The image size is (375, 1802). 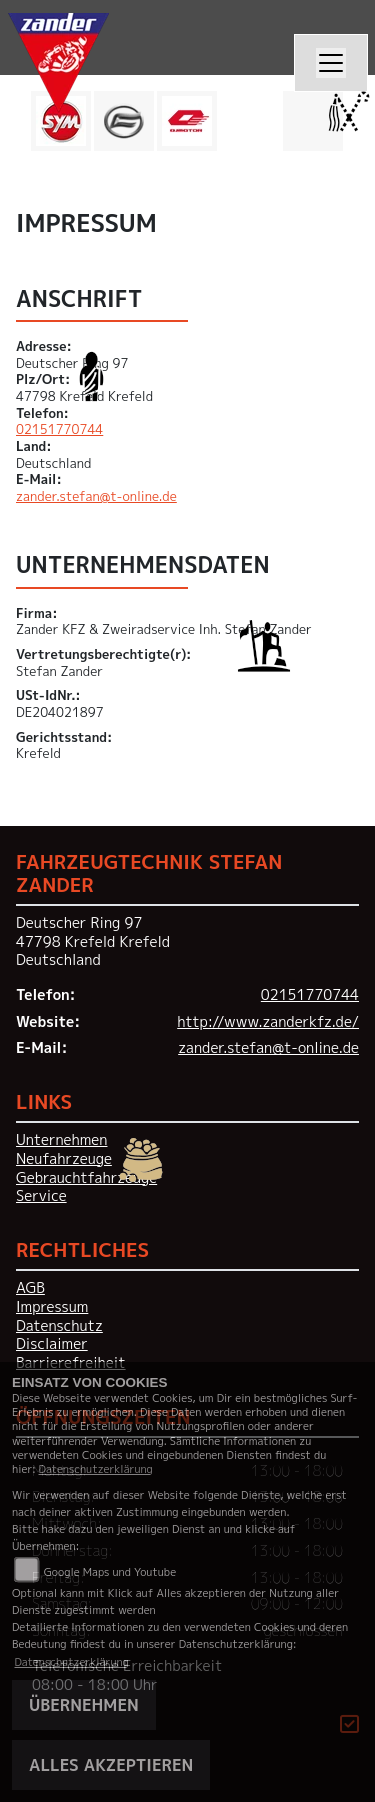 What do you see at coordinates (141, 1160) in the screenshot?
I see `view your coin pouch or in-game currency` at bounding box center [141, 1160].